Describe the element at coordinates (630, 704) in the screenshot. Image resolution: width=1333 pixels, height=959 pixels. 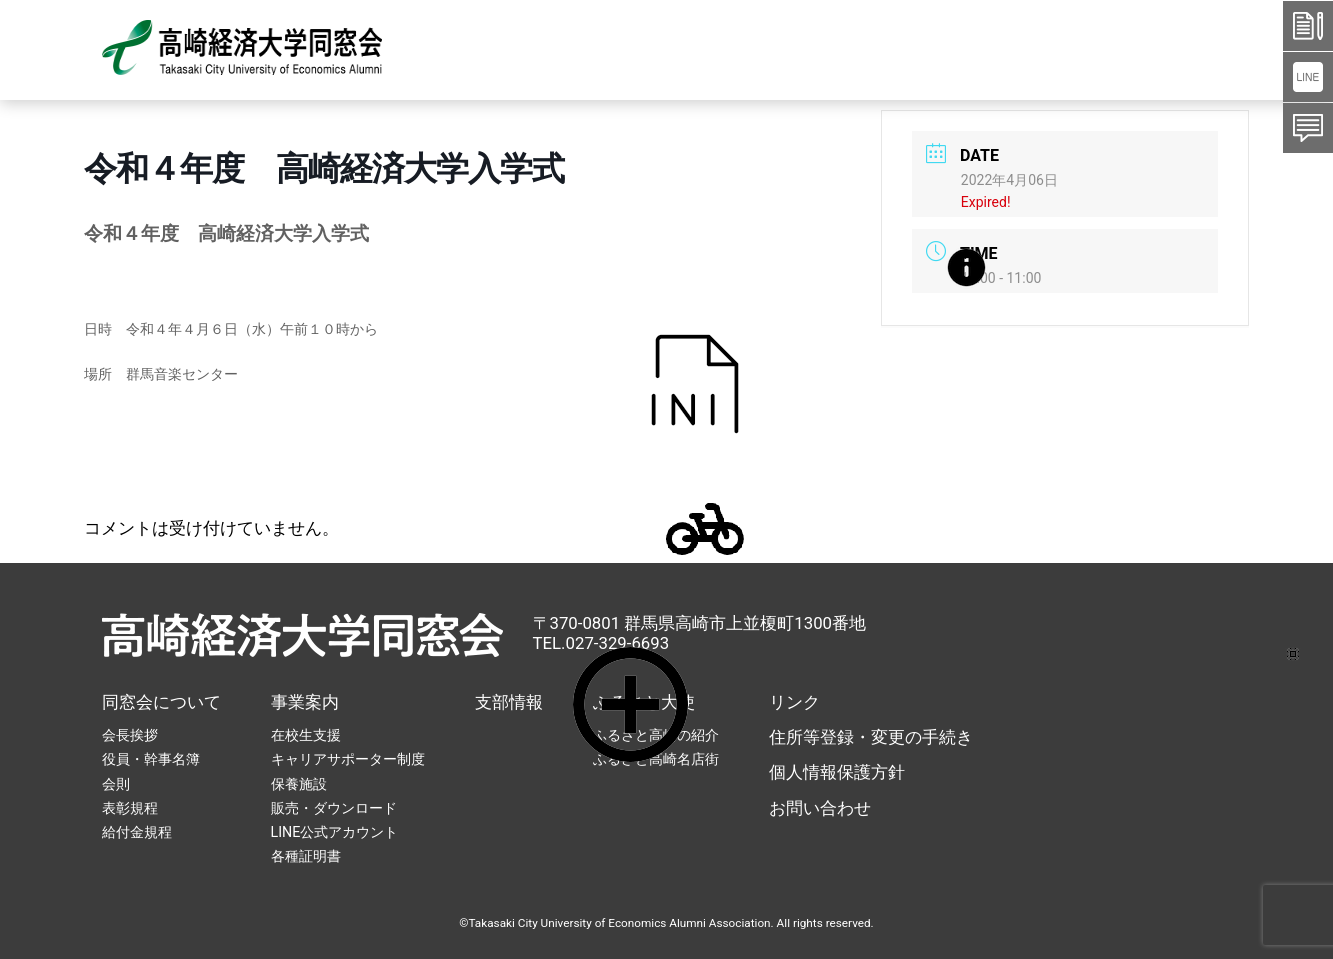
I see `add a new item` at that location.